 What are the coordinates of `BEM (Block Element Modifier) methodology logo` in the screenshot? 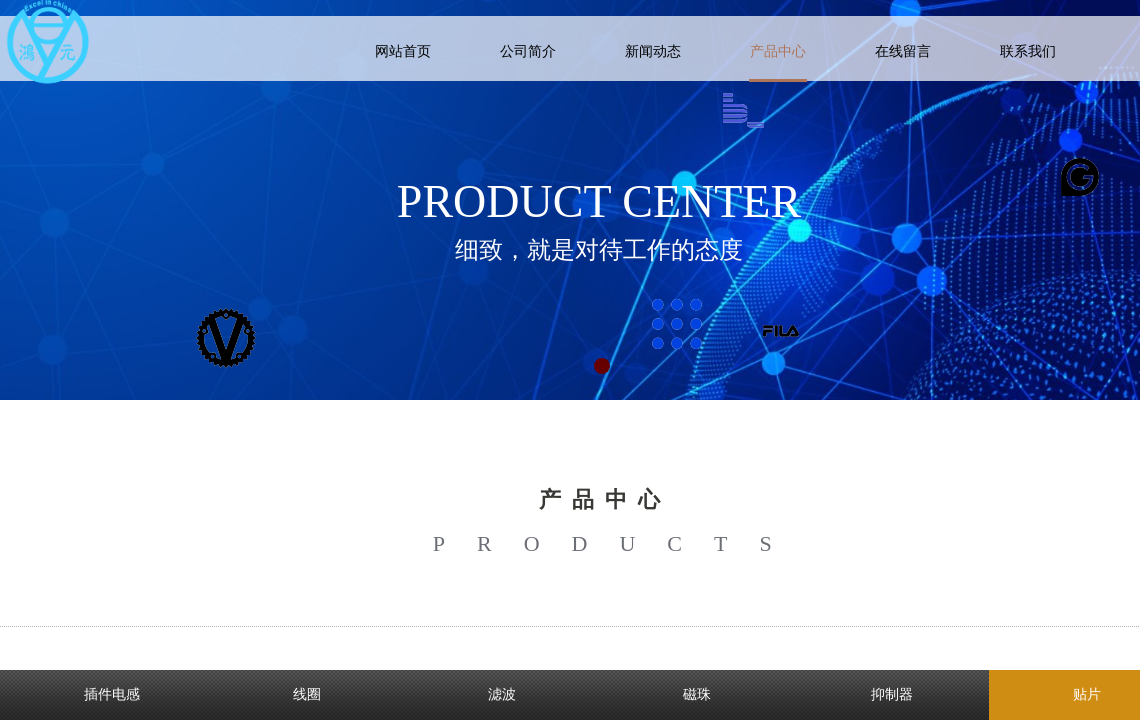 It's located at (743, 110).